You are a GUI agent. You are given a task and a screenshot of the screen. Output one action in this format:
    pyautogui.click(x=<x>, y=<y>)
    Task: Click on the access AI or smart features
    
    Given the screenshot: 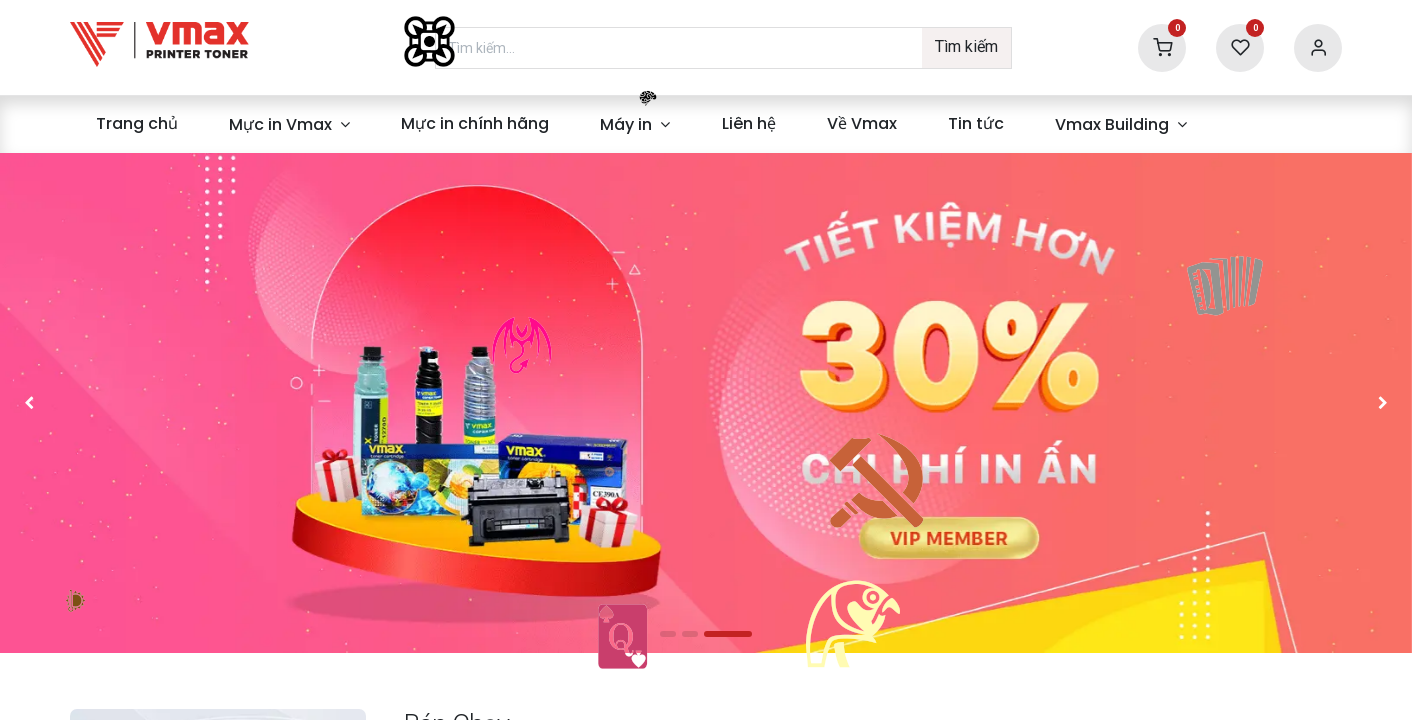 What is the action you would take?
    pyautogui.click(x=648, y=98)
    